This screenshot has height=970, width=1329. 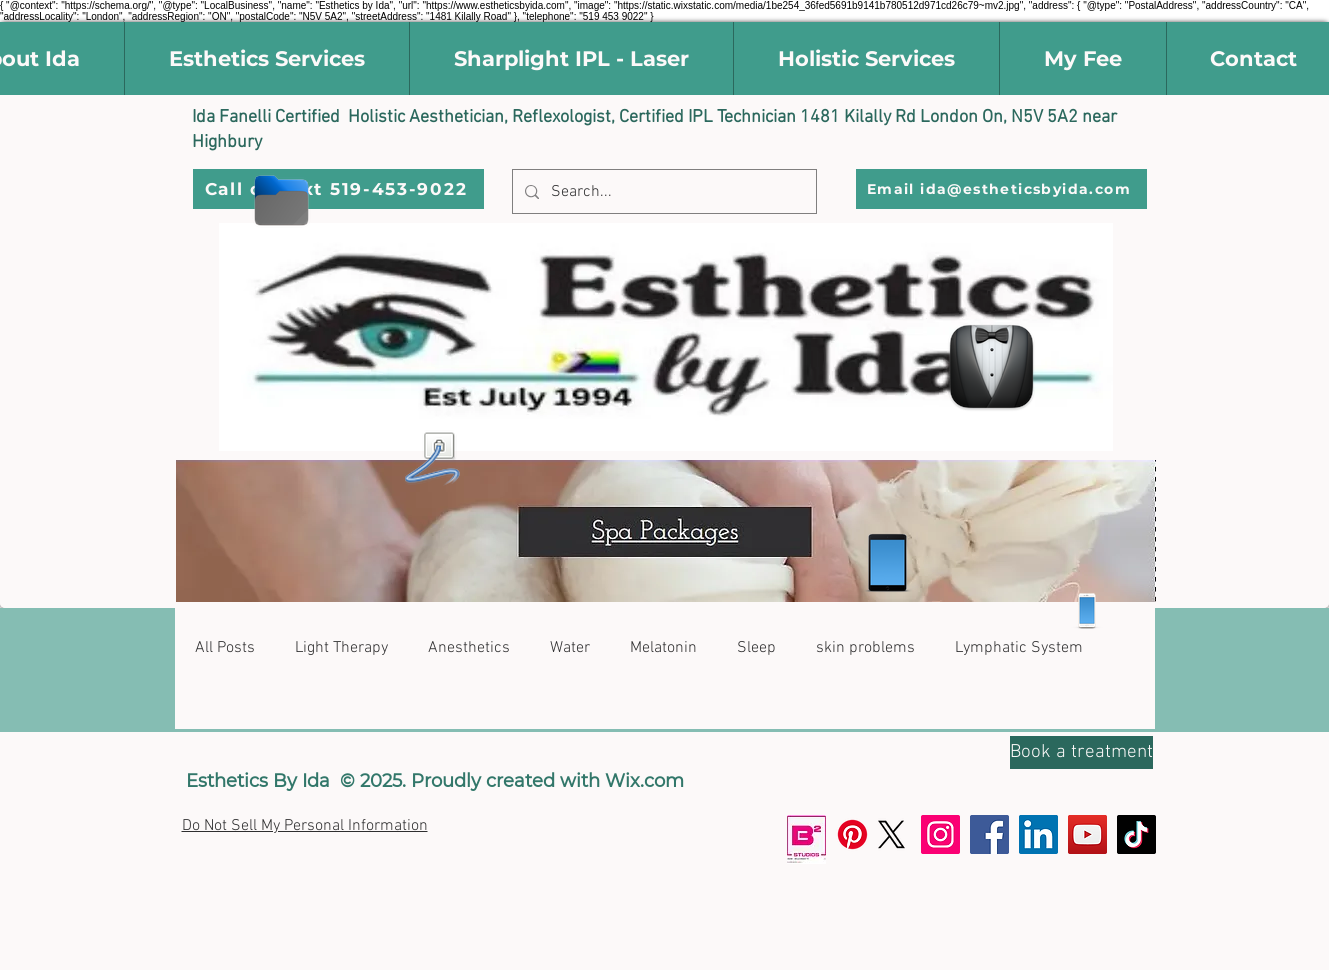 I want to click on iPhone 7 Plus device connected, so click(x=1087, y=611).